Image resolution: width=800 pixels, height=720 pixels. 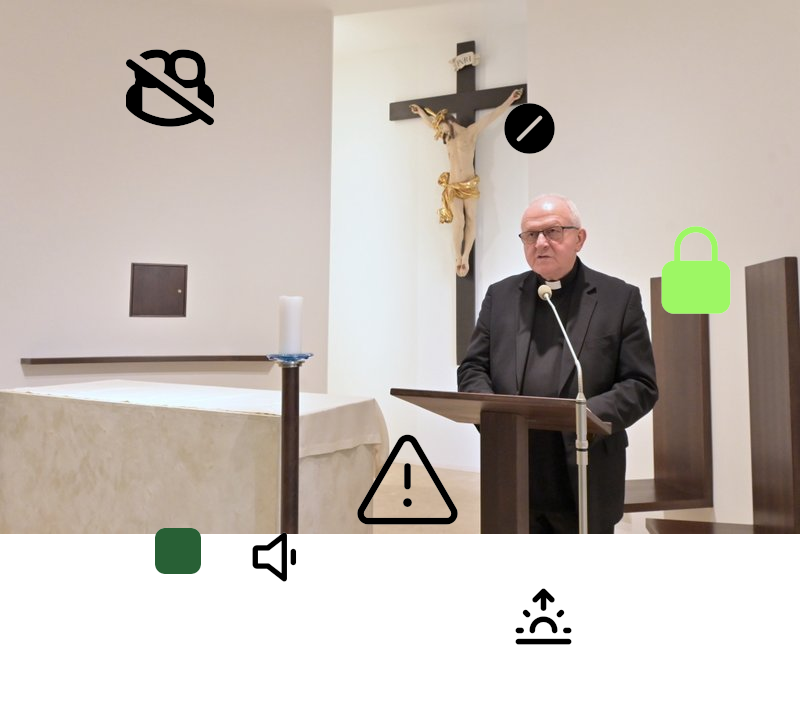 I want to click on volume set to low, so click(x=277, y=557).